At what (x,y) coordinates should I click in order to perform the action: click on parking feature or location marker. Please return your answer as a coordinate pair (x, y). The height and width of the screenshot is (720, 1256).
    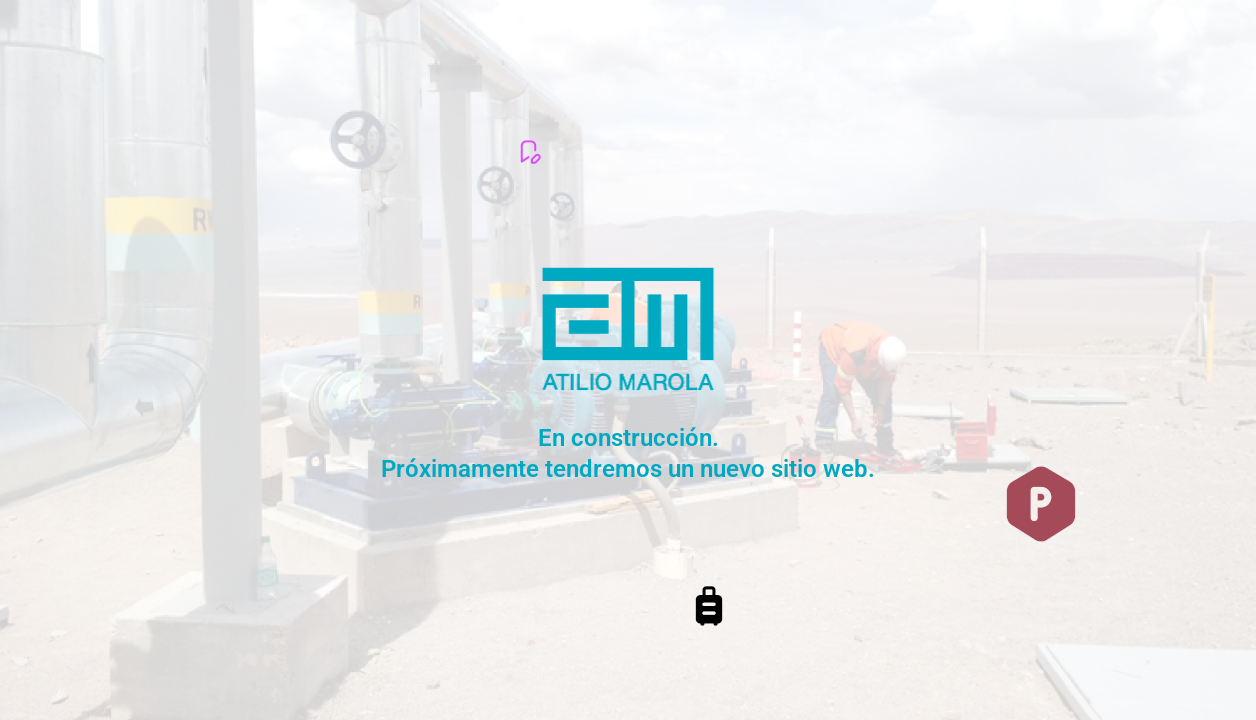
    Looking at the image, I should click on (1041, 504).